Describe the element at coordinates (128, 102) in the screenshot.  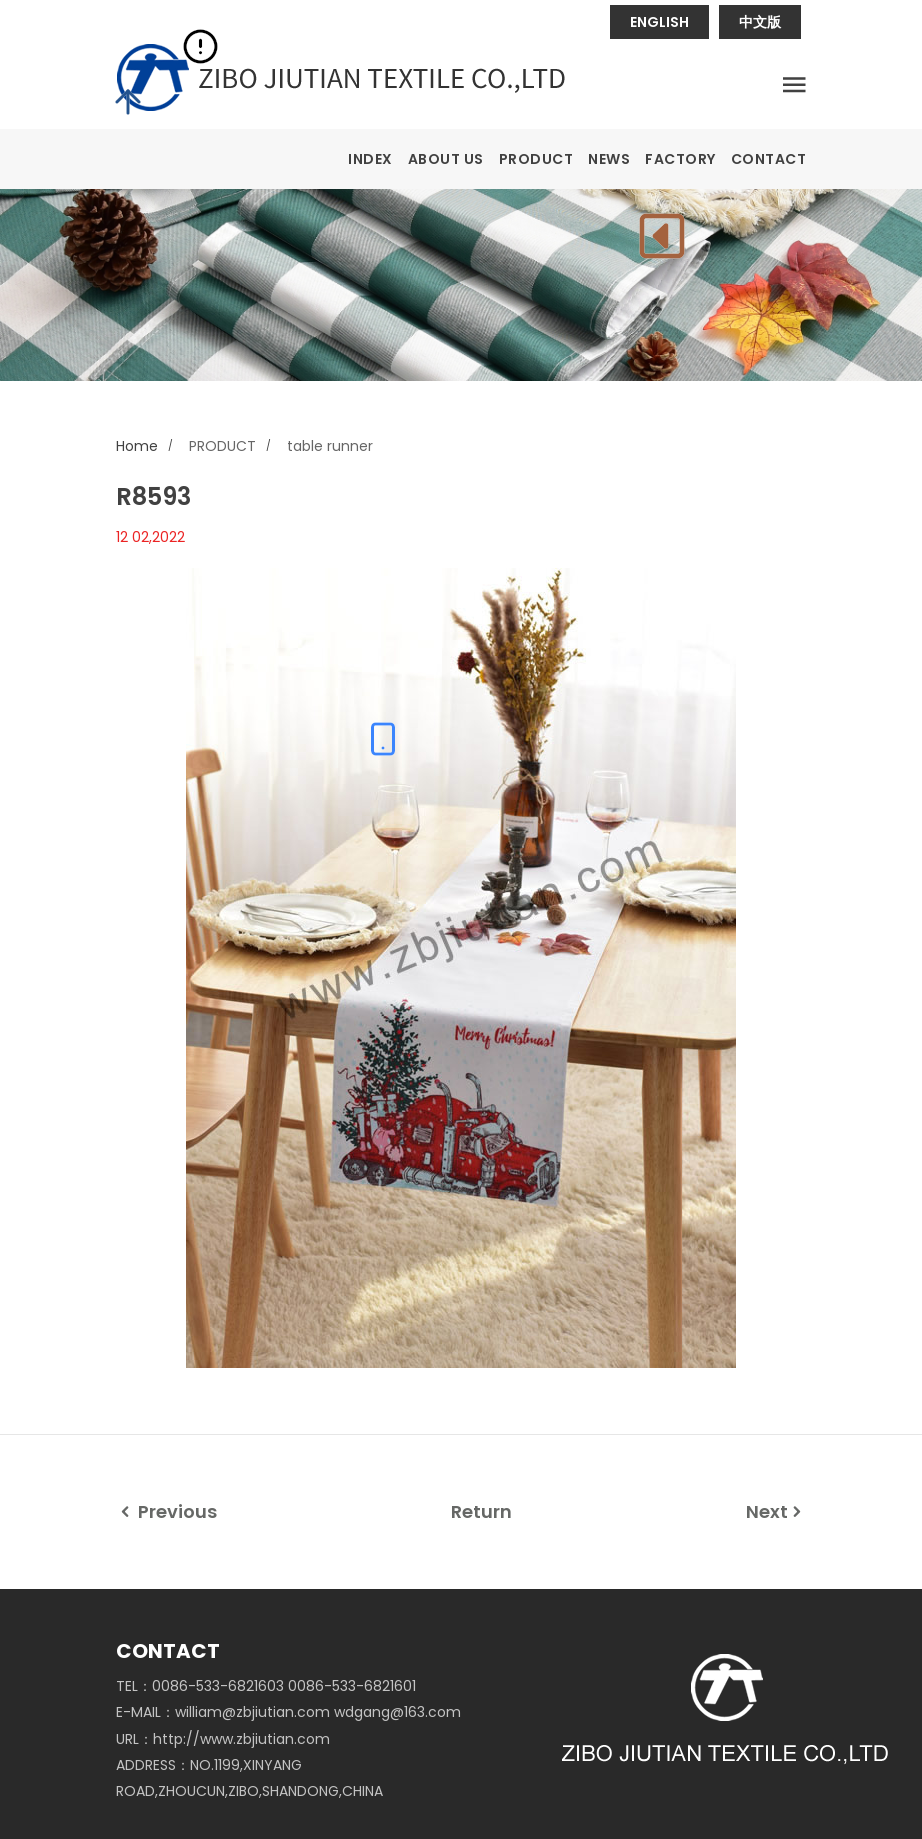
I see `move item up in a list` at that location.